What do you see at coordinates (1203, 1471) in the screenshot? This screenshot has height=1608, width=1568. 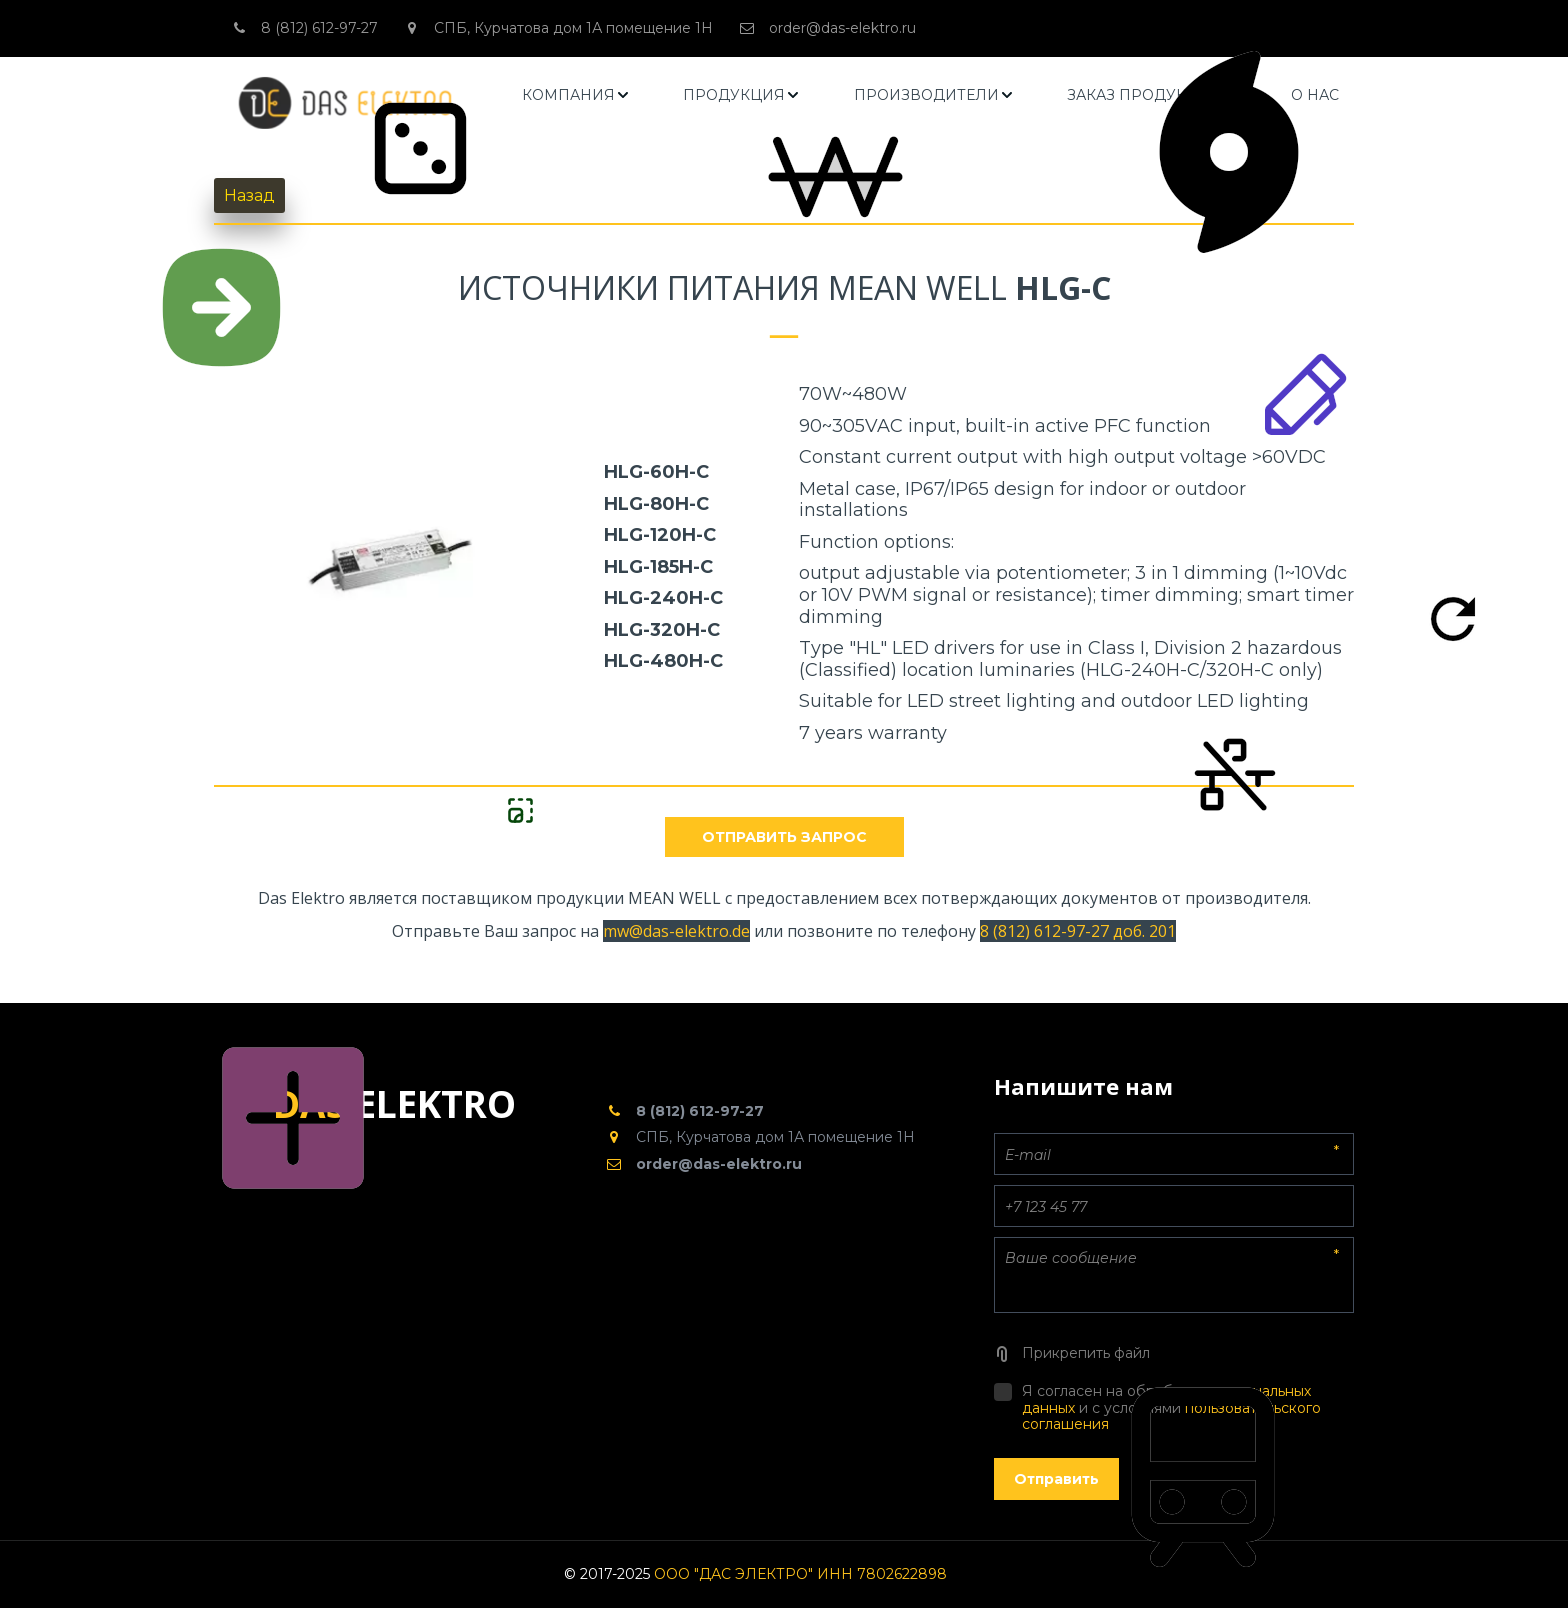 I see `view train schedules or rail services` at bounding box center [1203, 1471].